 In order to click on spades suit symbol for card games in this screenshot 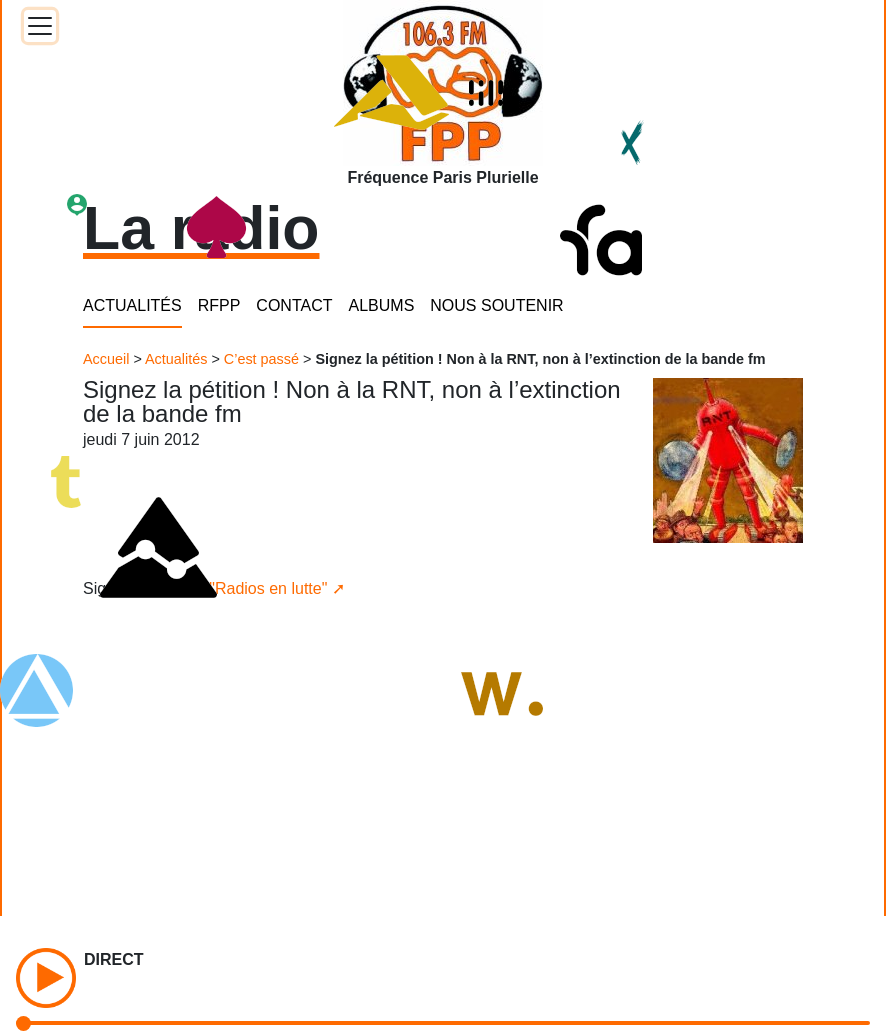, I will do `click(216, 228)`.